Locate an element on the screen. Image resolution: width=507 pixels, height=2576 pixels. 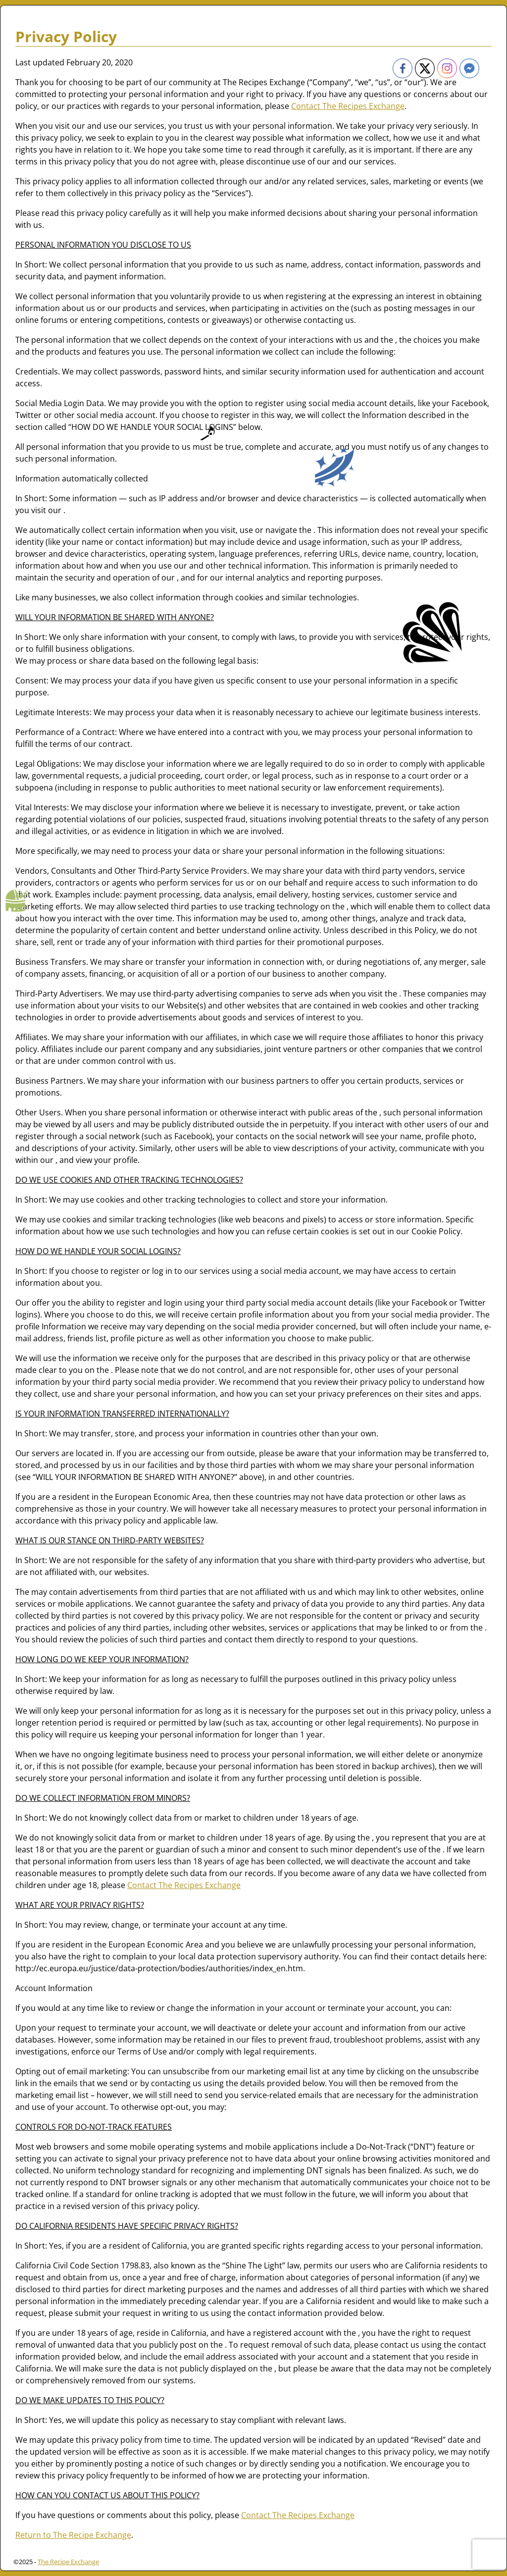
access astronomy or stargazing features is located at coordinates (17, 899).